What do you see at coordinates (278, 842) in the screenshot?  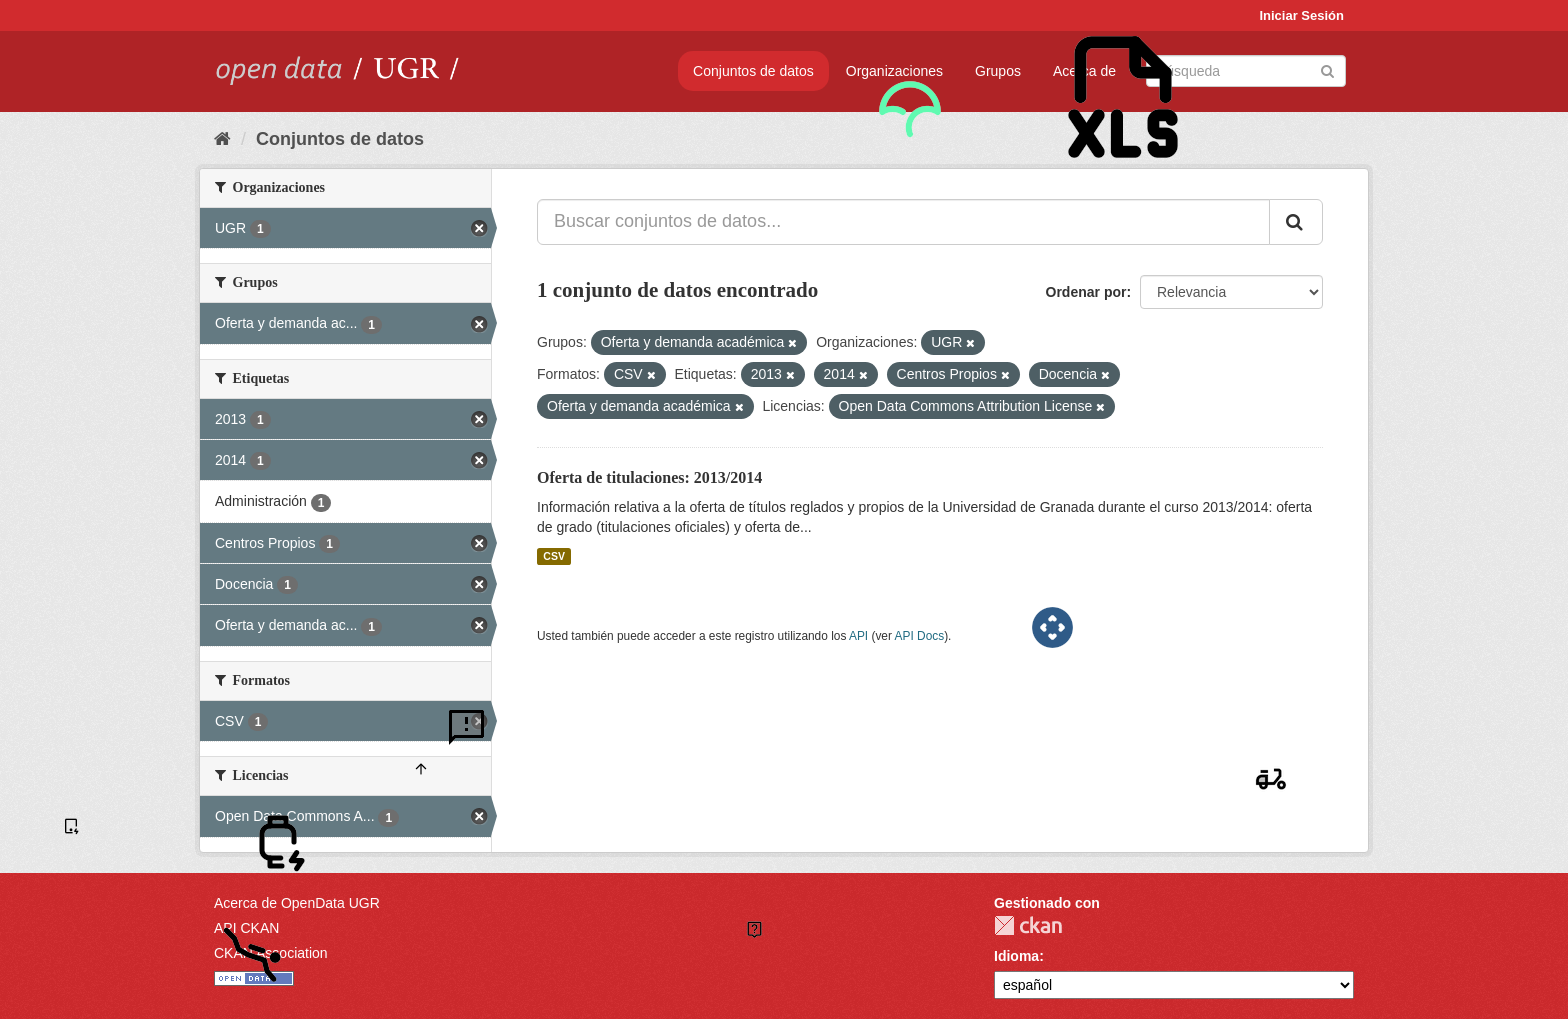 I see `smartwatch charging status` at bounding box center [278, 842].